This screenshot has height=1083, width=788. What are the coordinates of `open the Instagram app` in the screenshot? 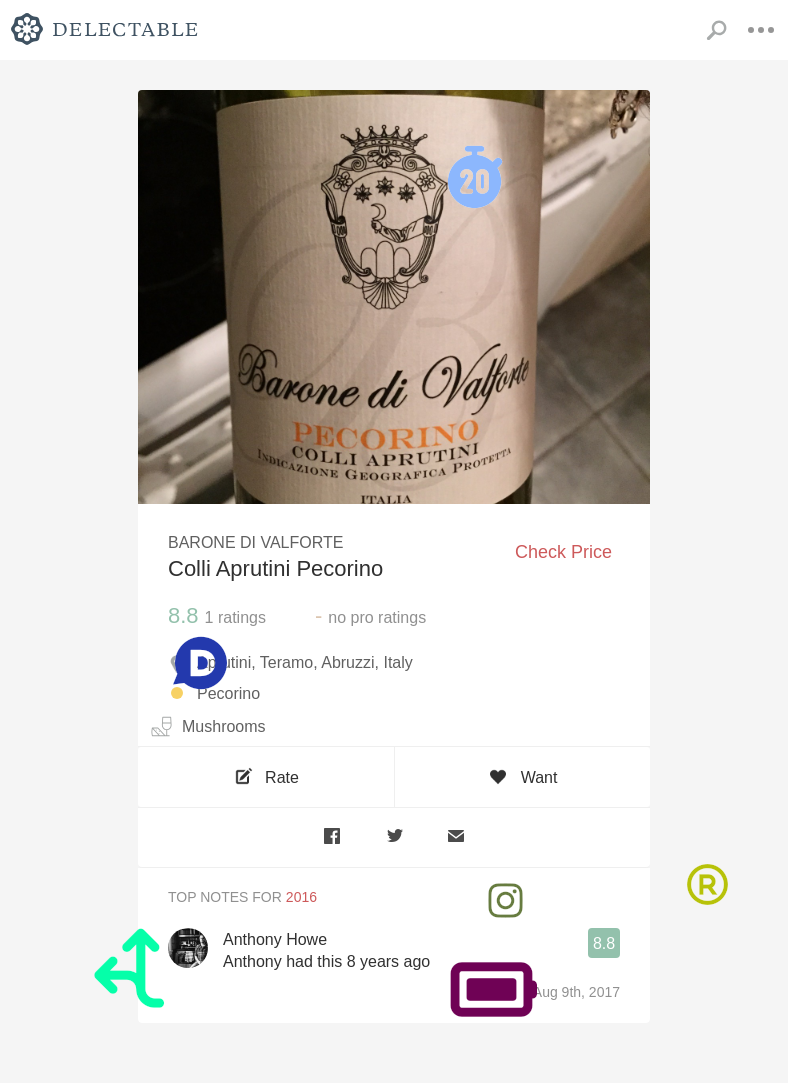 It's located at (505, 900).